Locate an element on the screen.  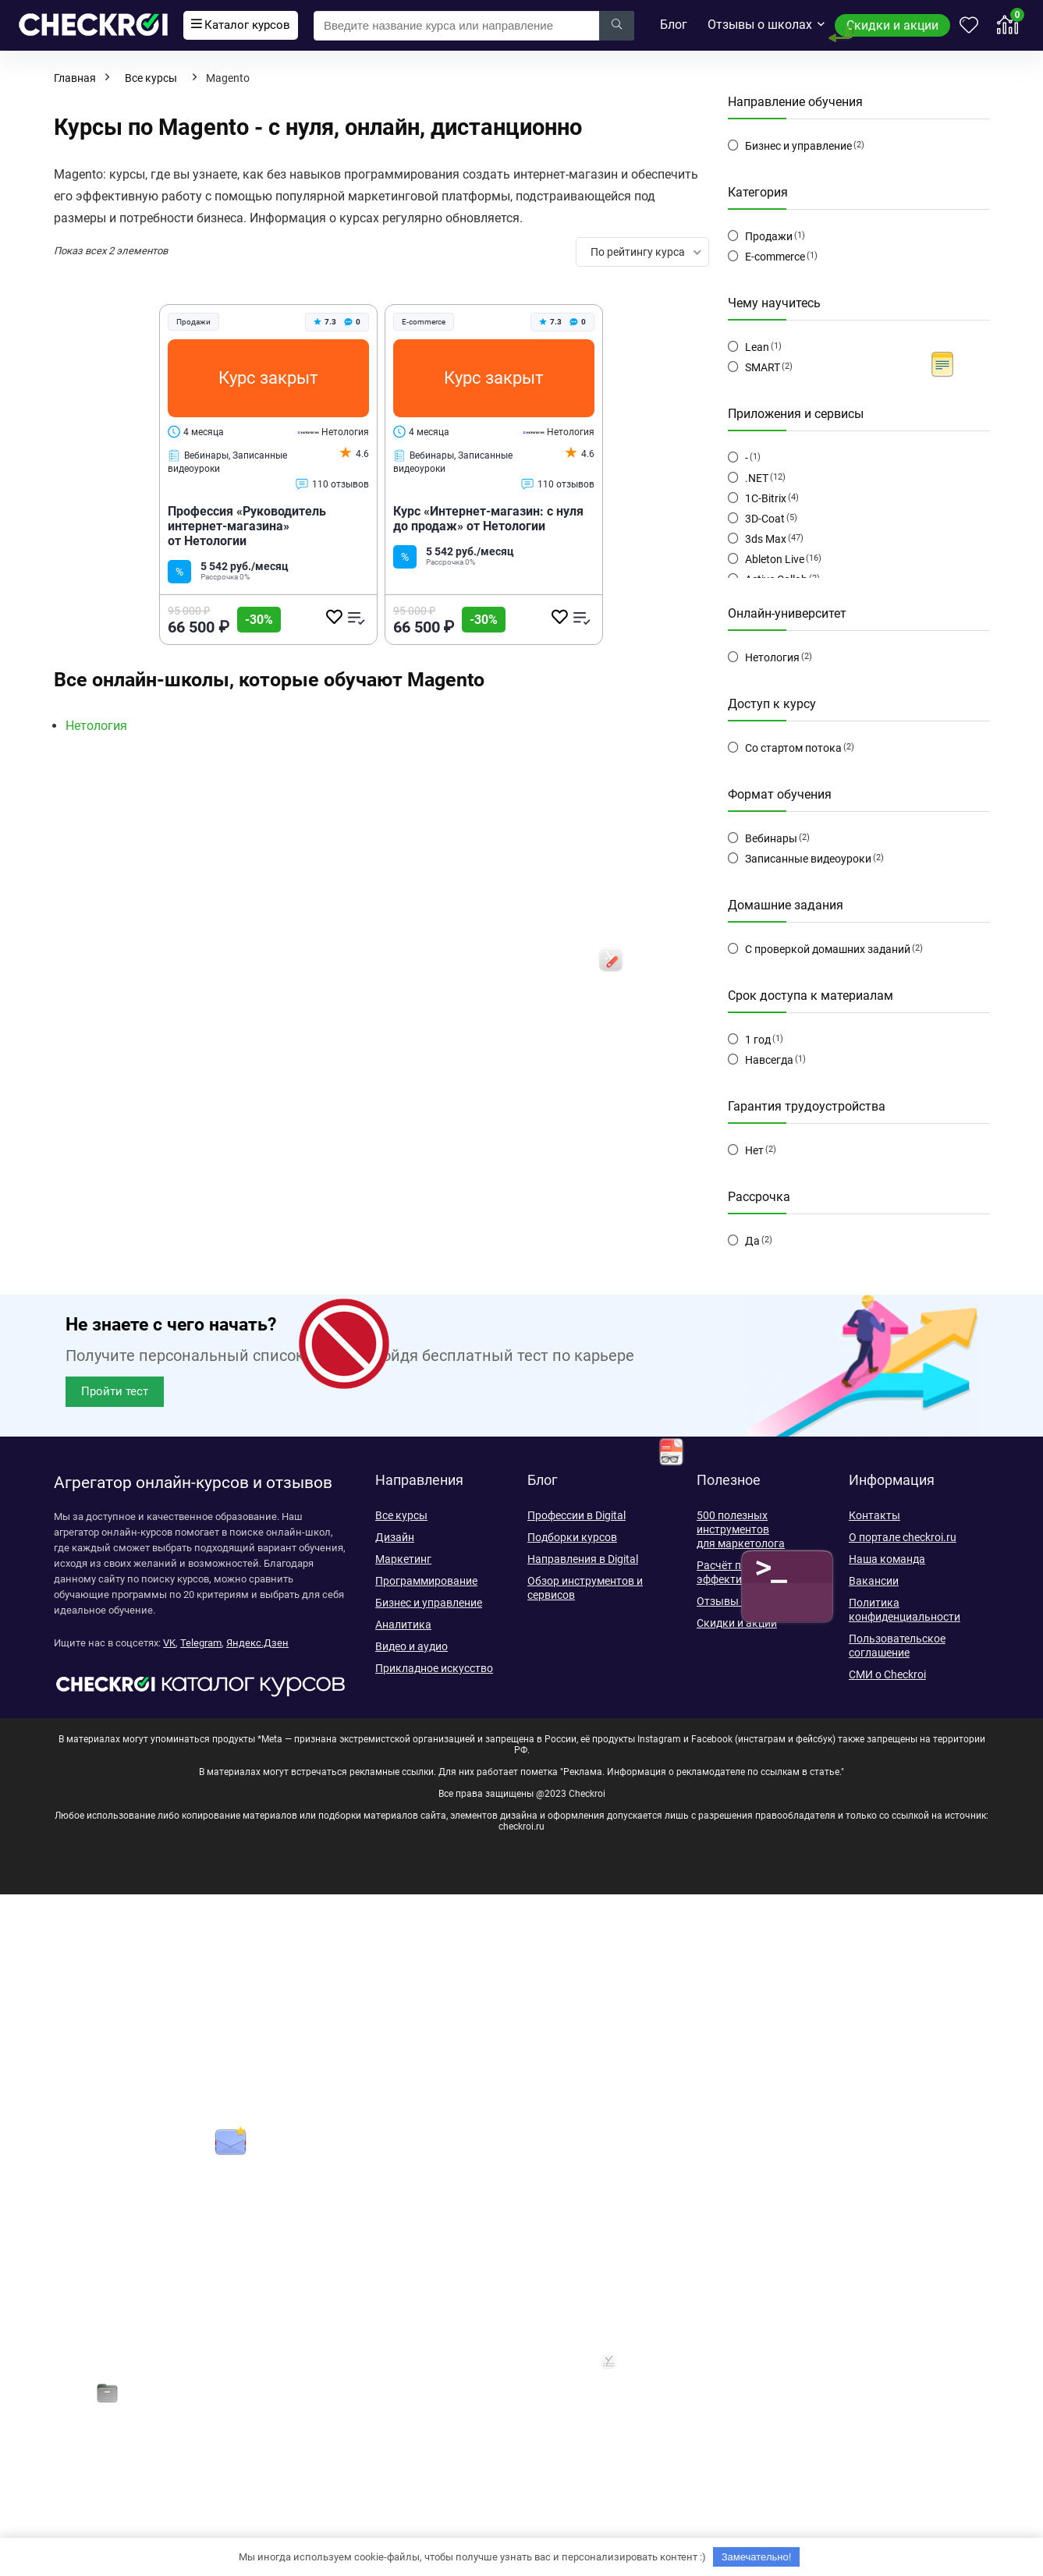
open khronos time tracking app is located at coordinates (608, 2361).